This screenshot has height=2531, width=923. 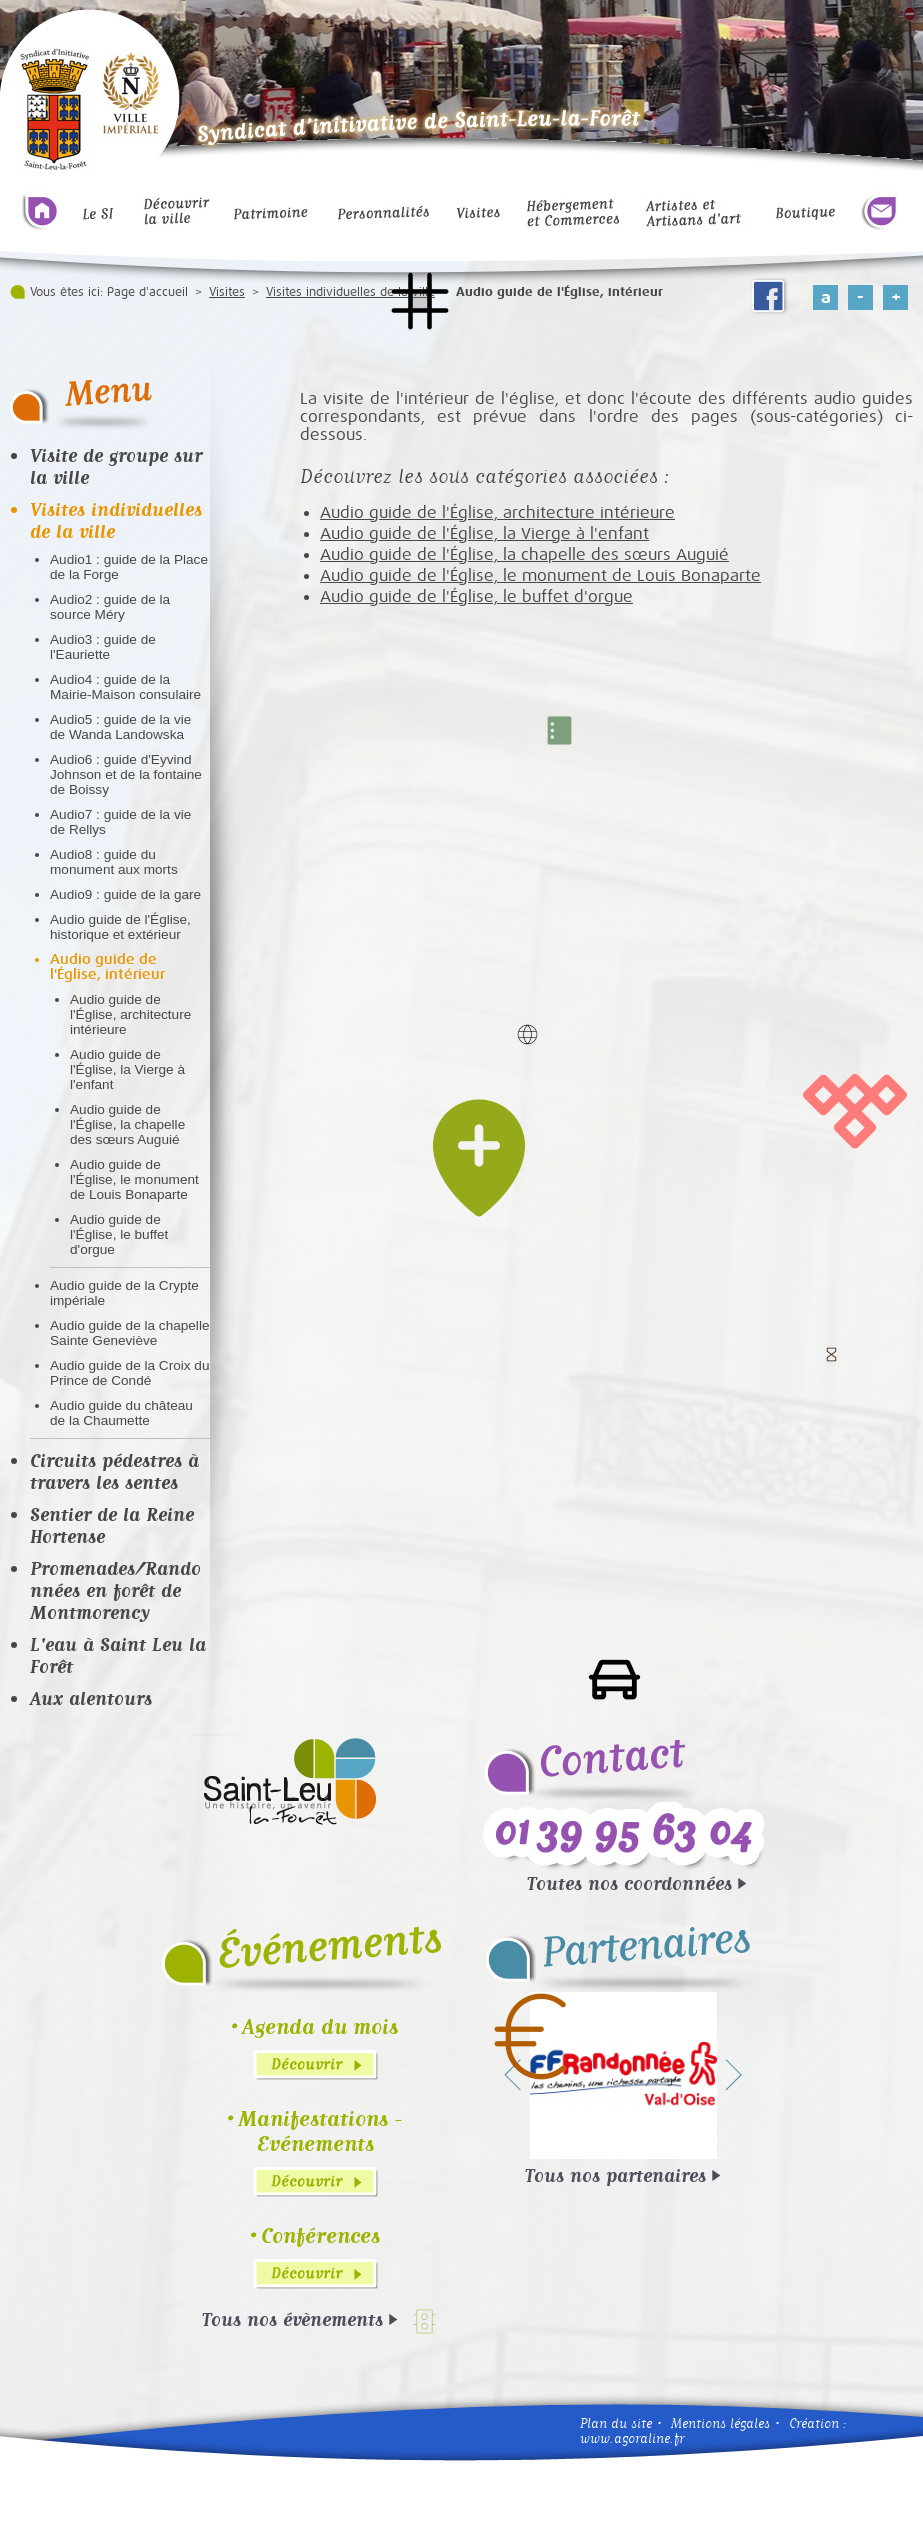 What do you see at coordinates (614, 1680) in the screenshot?
I see `access vehicle or driving settings` at bounding box center [614, 1680].